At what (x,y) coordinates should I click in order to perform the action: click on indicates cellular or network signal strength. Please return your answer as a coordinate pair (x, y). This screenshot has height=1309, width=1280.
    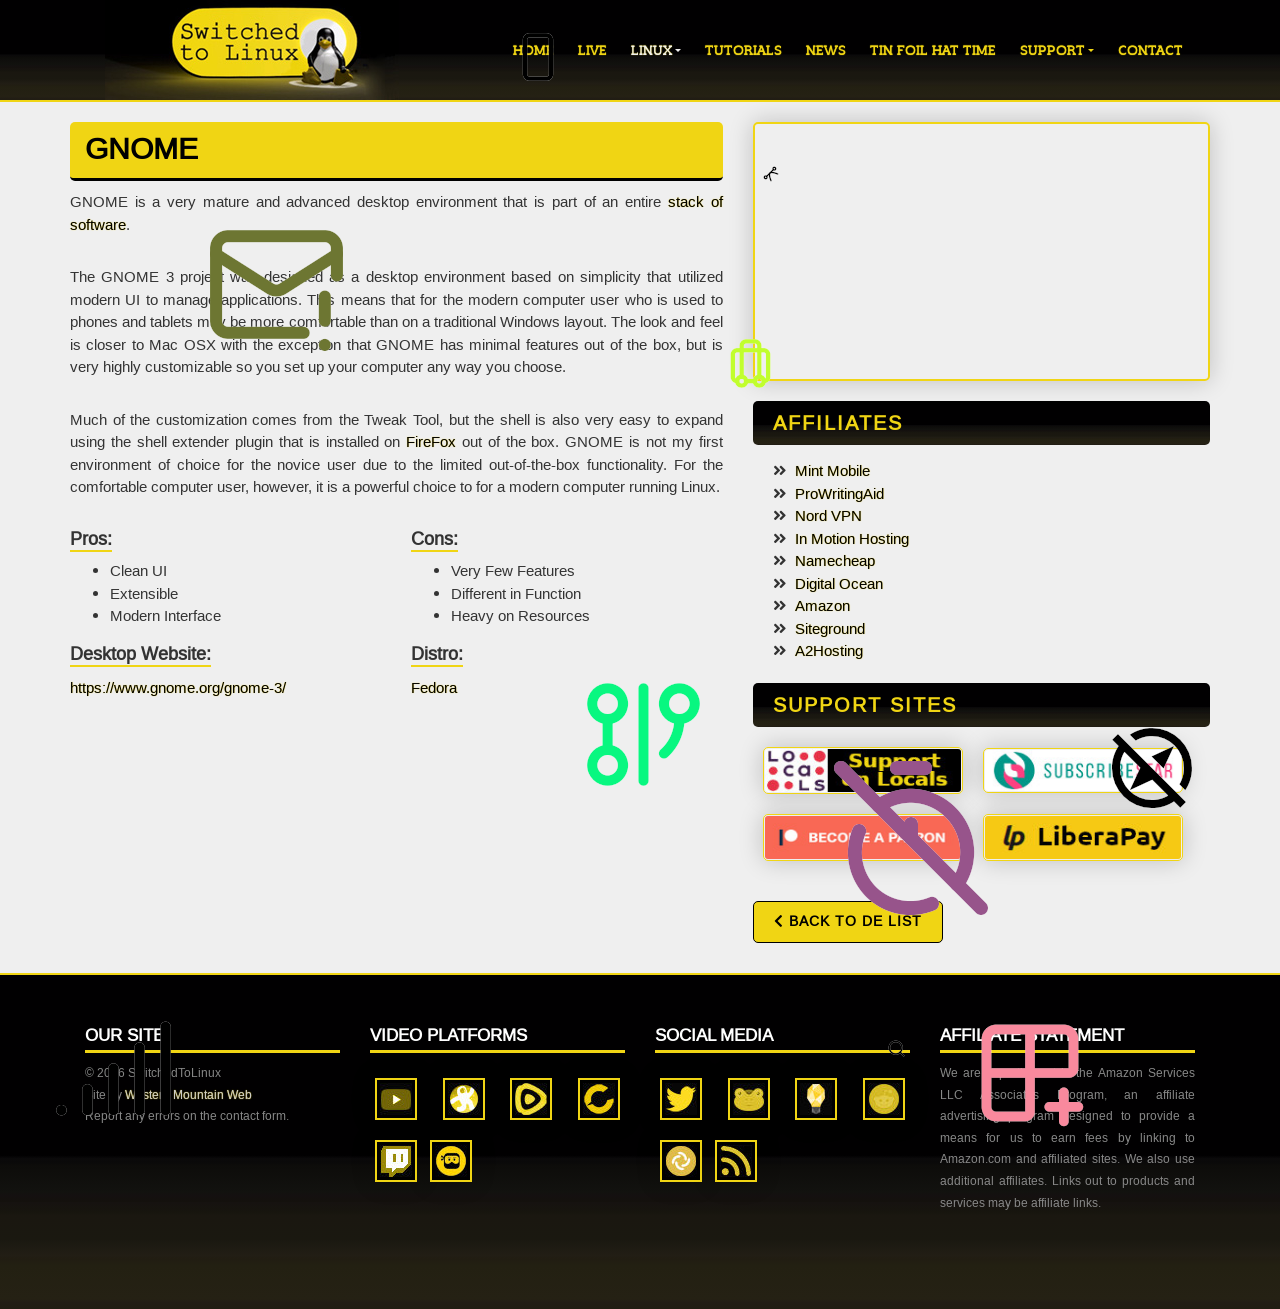
    Looking at the image, I should click on (113, 1068).